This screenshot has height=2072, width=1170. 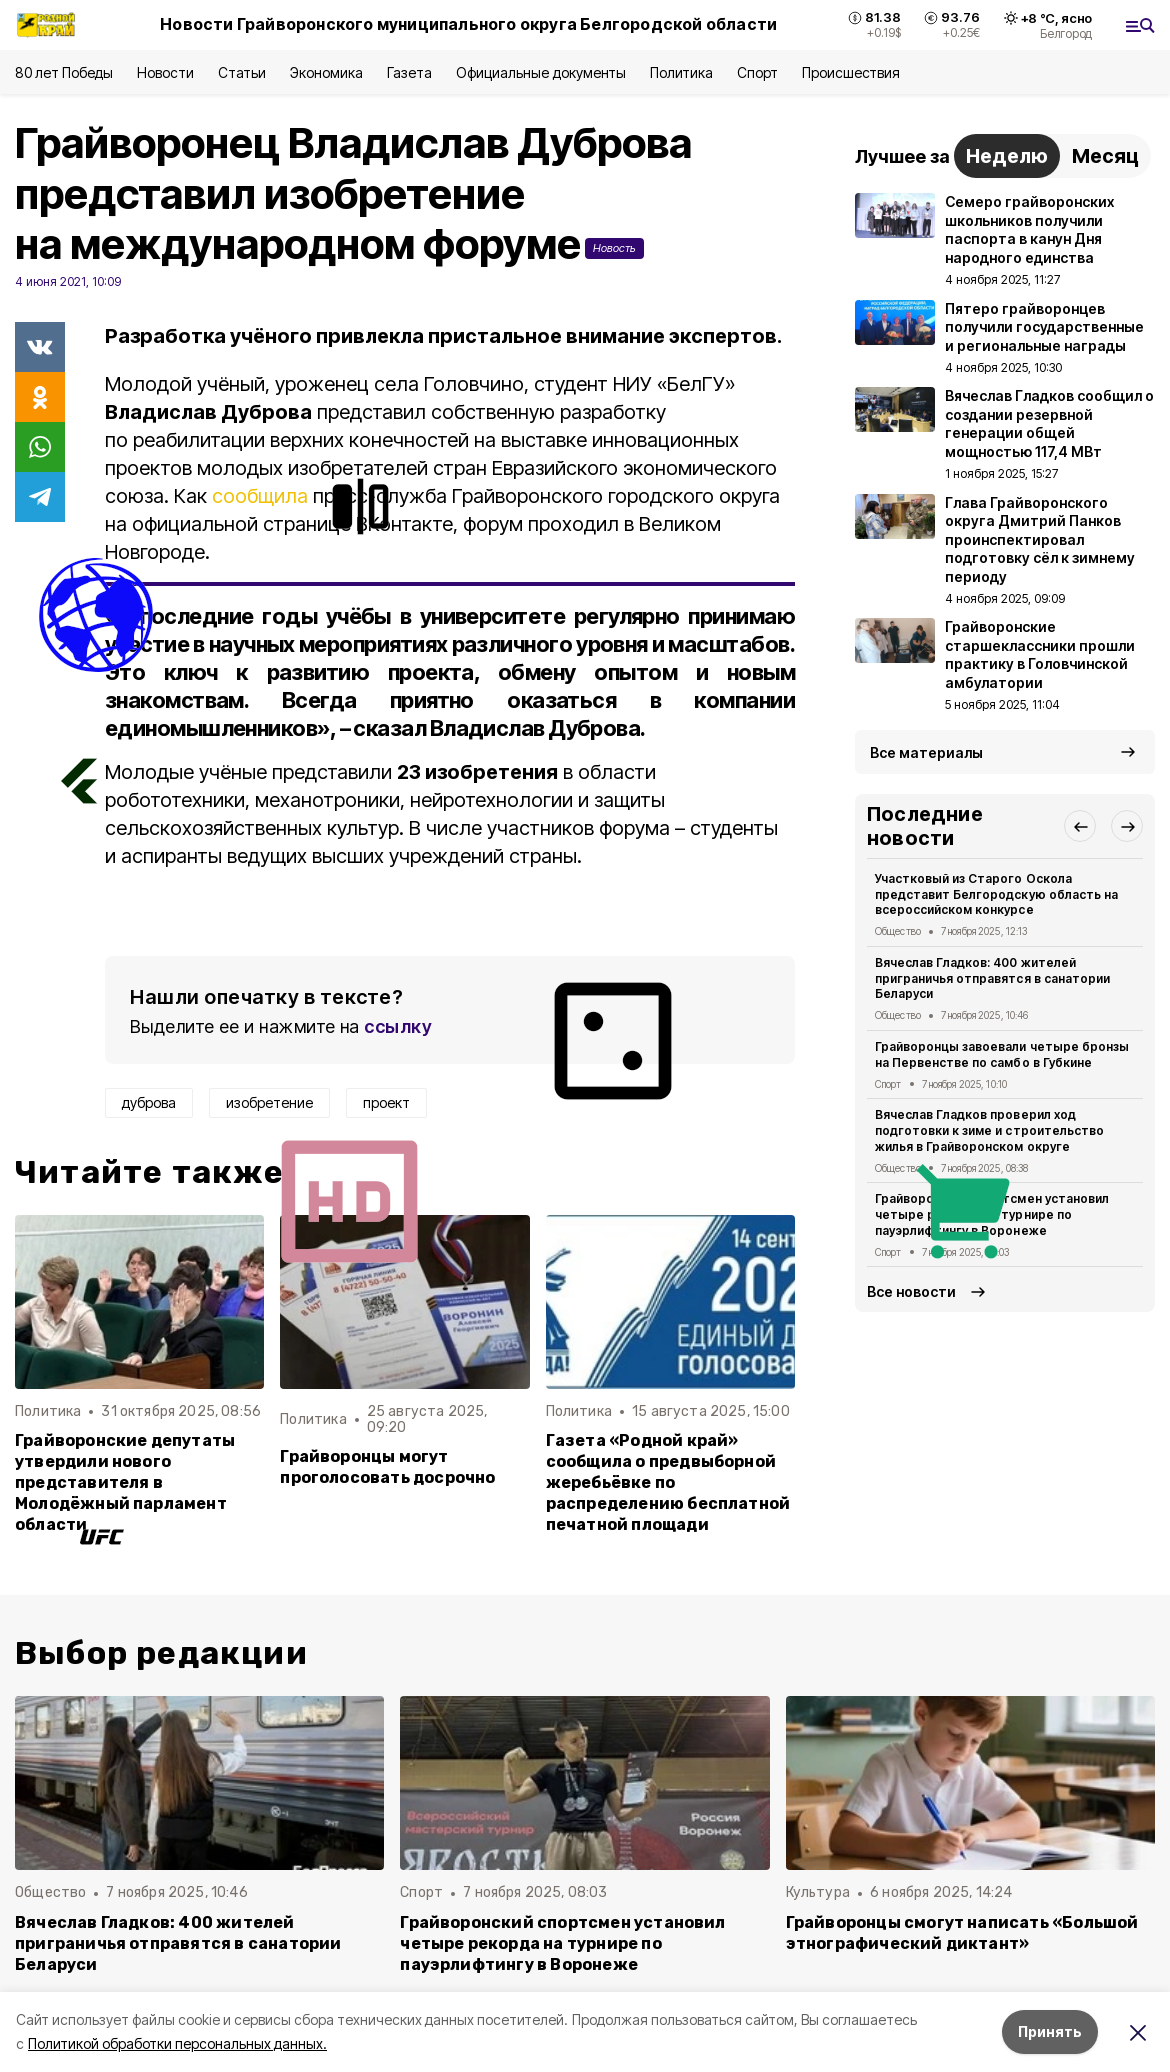 What do you see at coordinates (80, 781) in the screenshot?
I see `Flutter framework logo` at bounding box center [80, 781].